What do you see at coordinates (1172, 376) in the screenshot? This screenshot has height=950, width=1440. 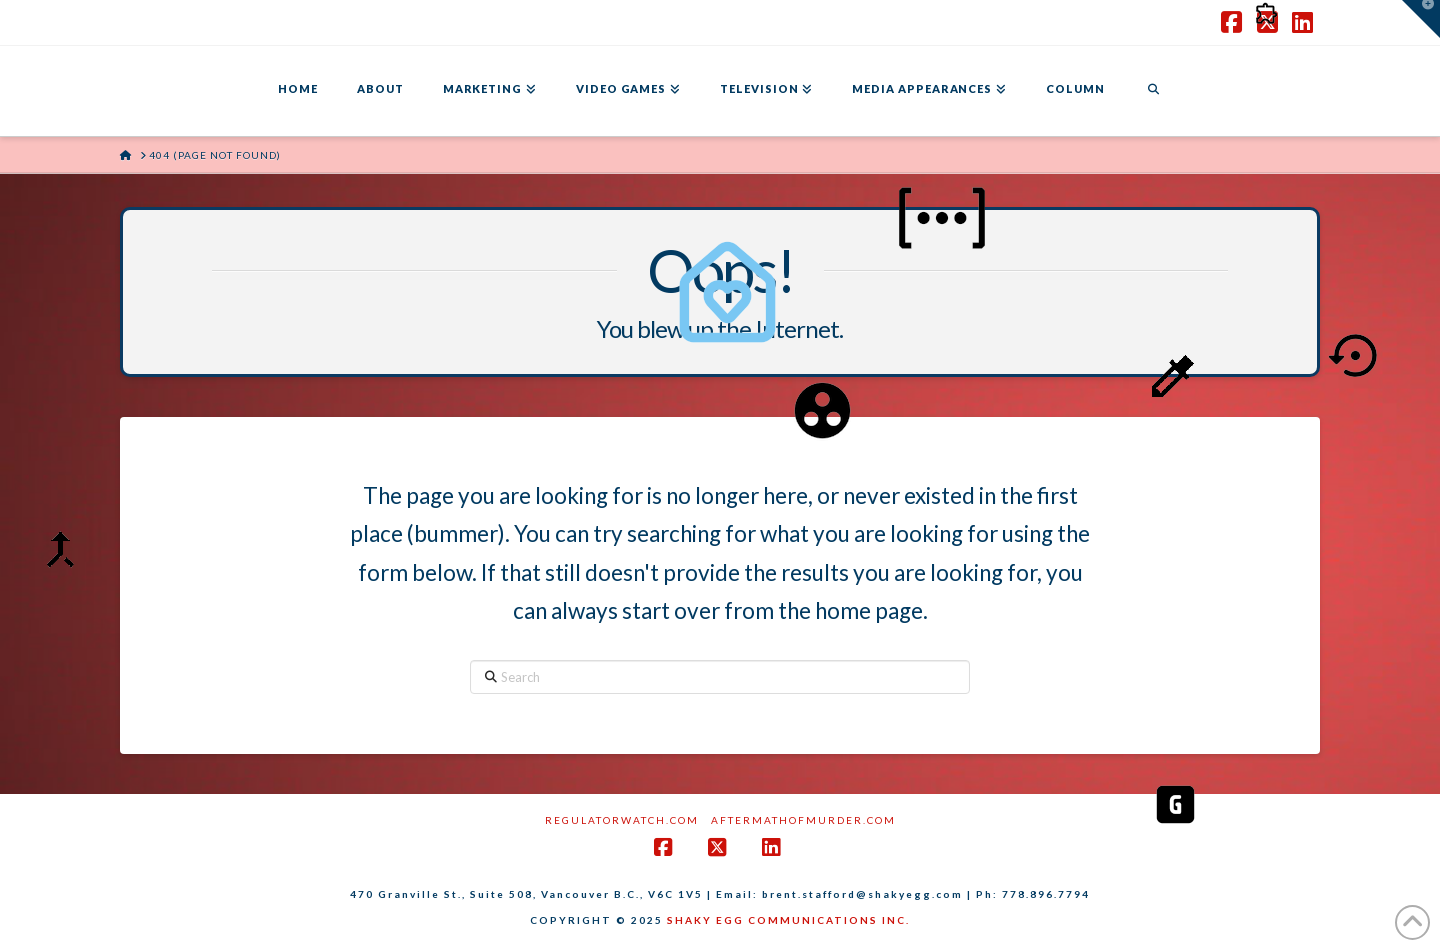 I see `pick a color from the image using the eyedropper tool` at bounding box center [1172, 376].